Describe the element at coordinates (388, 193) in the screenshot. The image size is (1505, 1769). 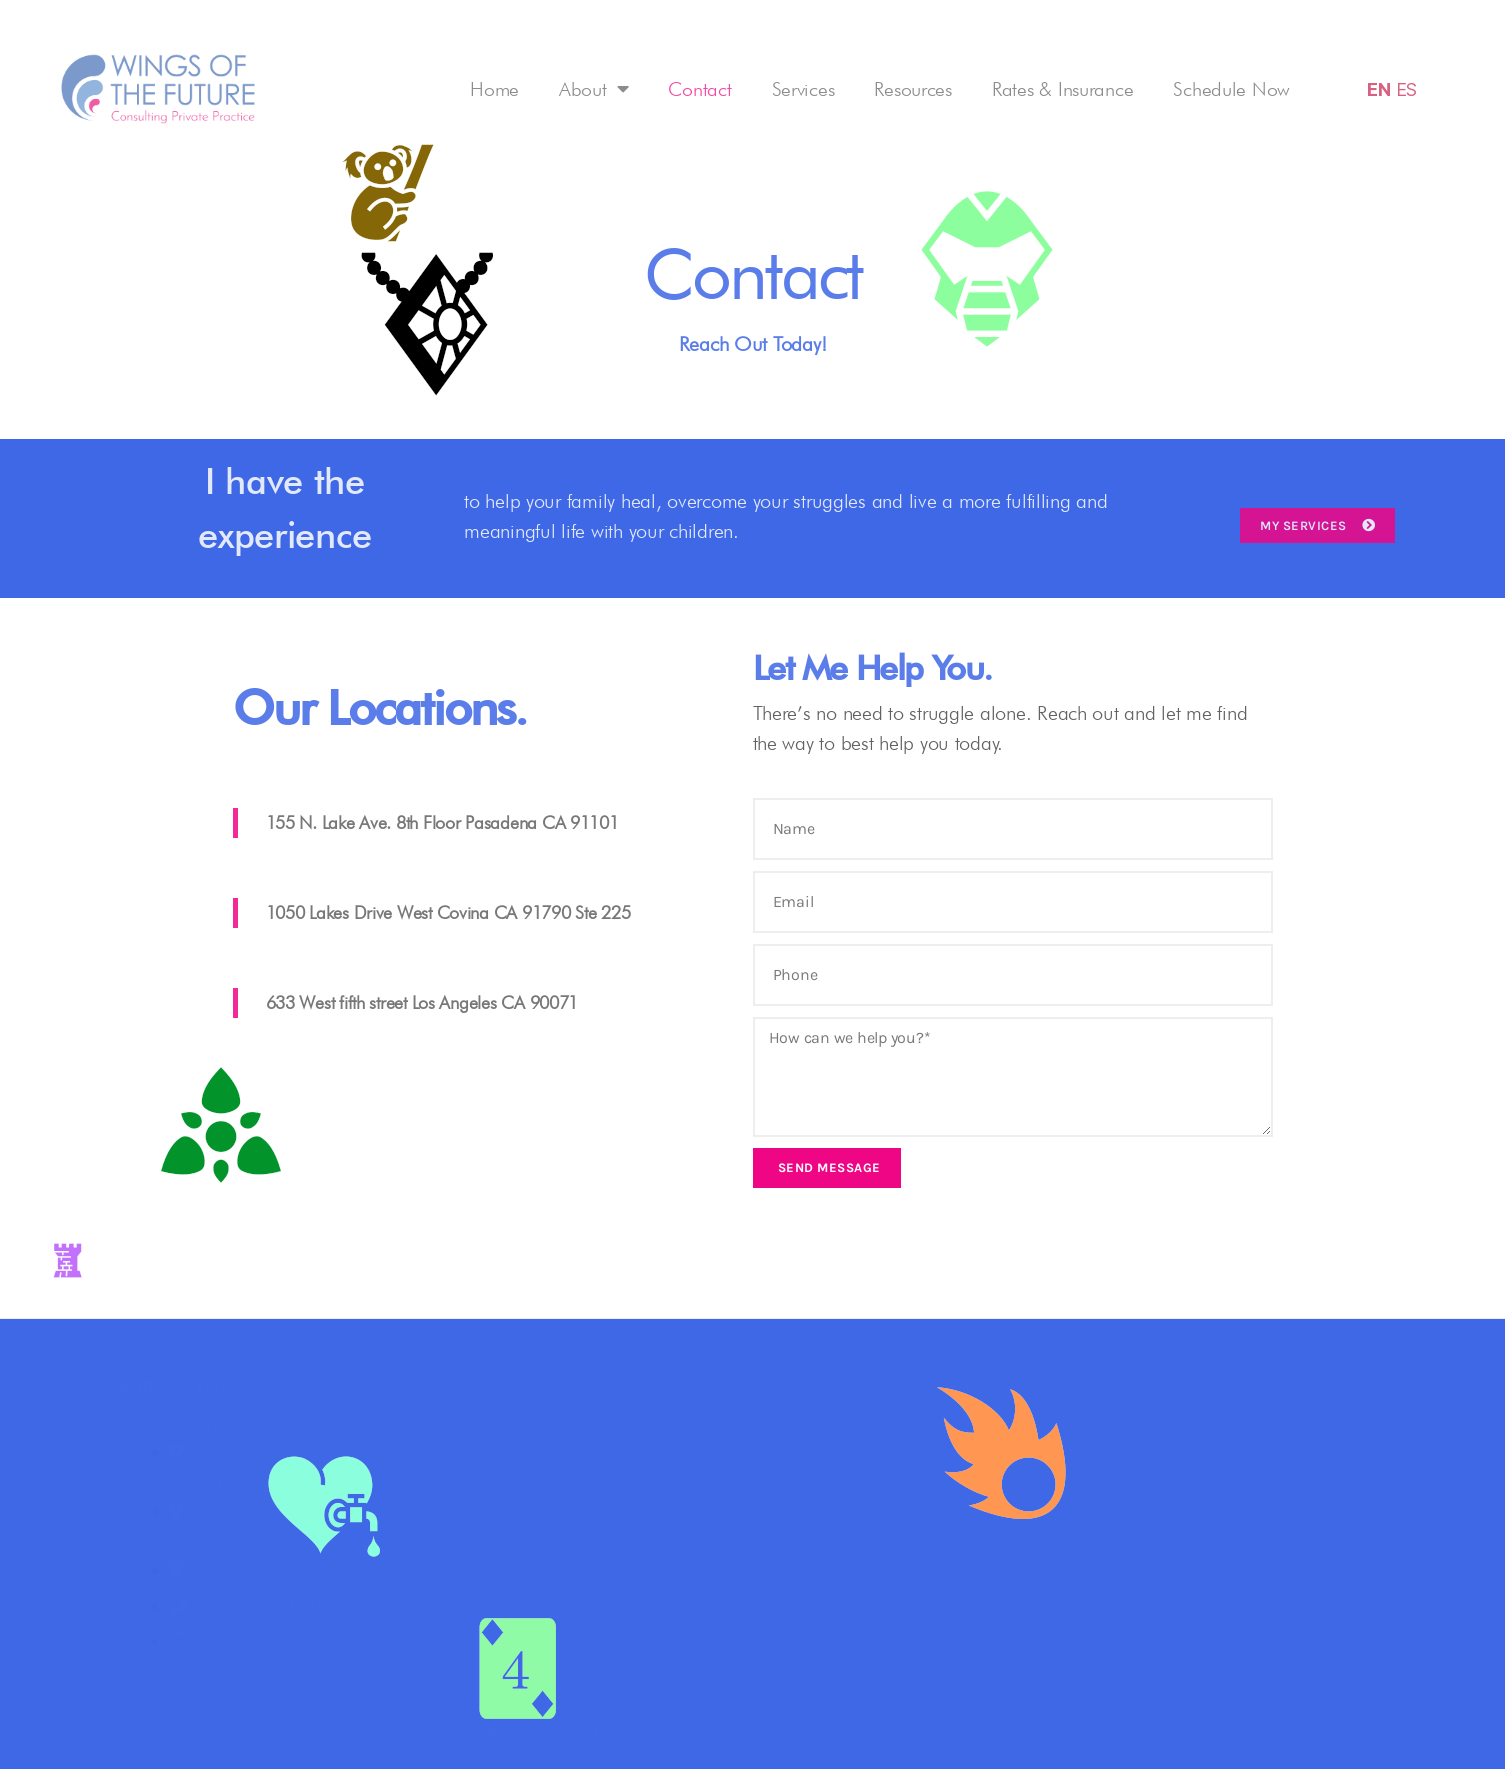
I see `koala character or mascot icon` at that location.